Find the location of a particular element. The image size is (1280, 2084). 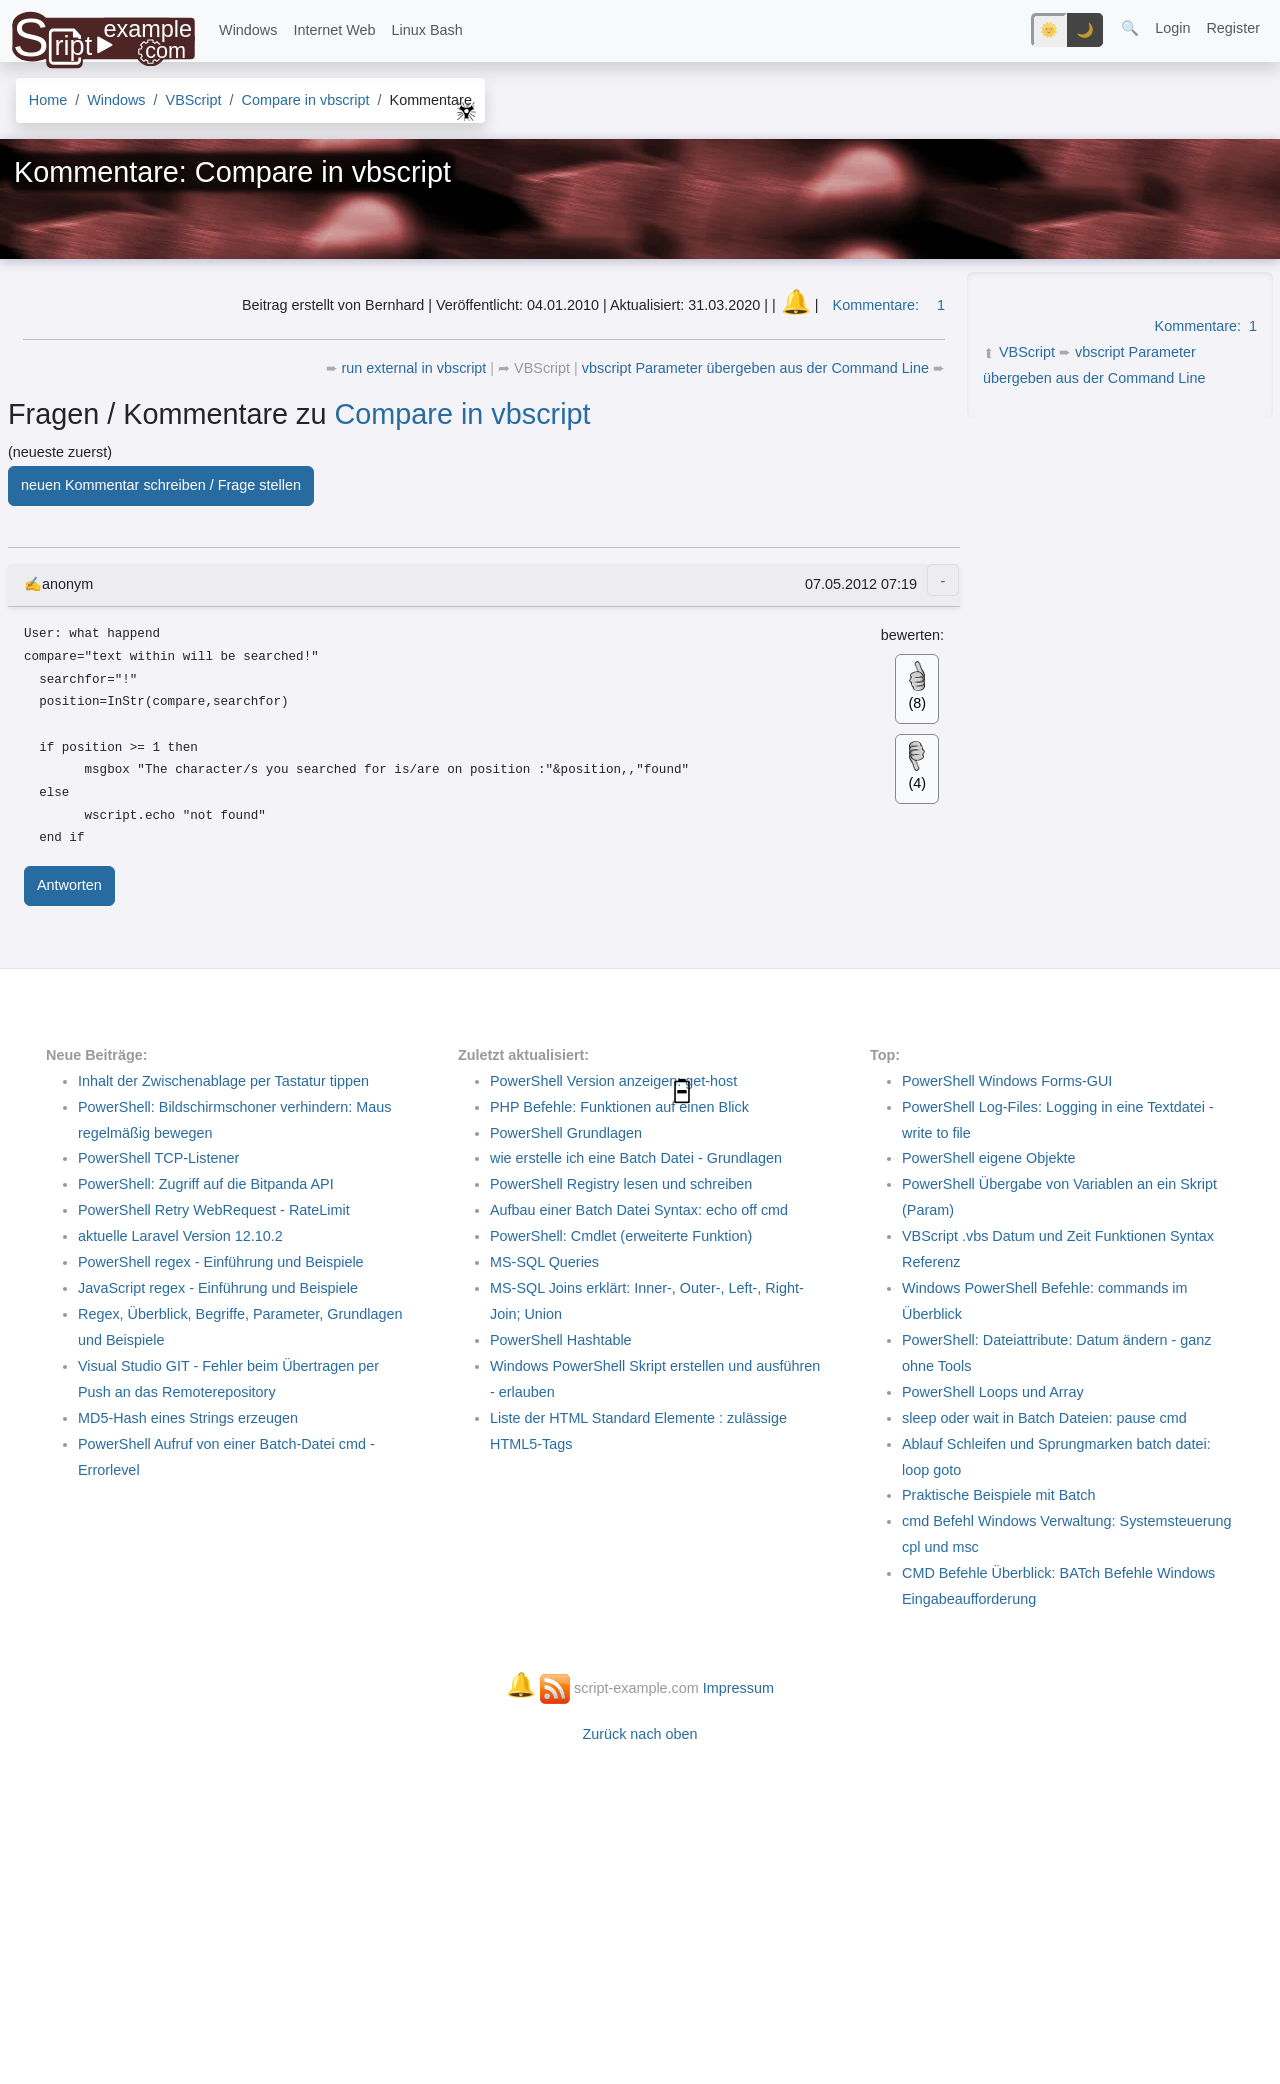

view rare or legendary item details is located at coordinates (466, 111).